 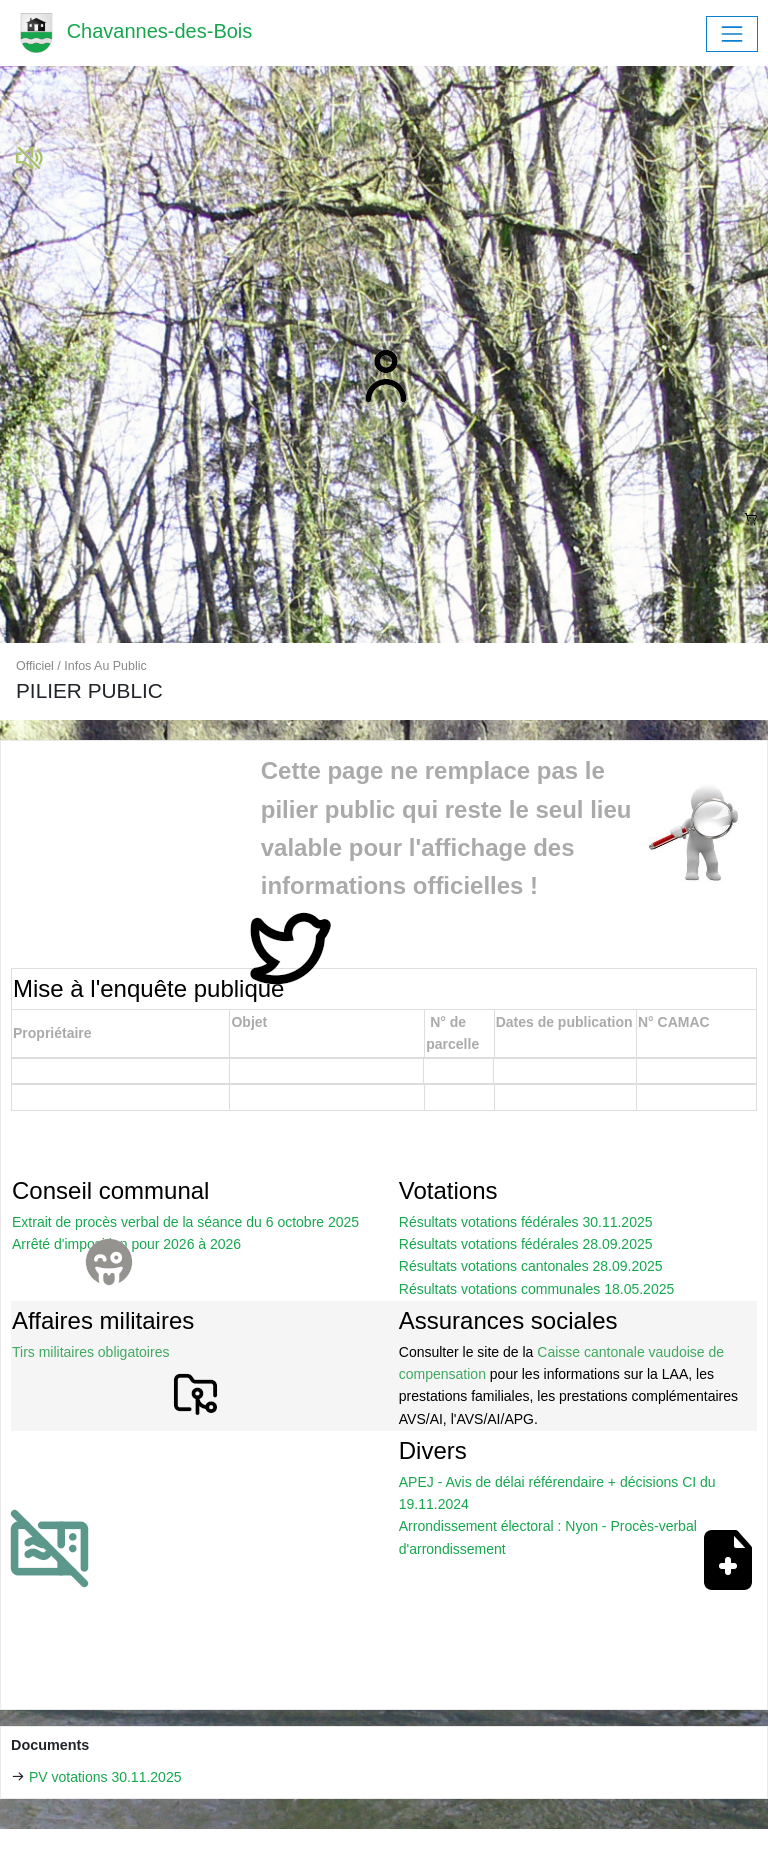 What do you see at coordinates (728, 1560) in the screenshot?
I see `create a new file` at bounding box center [728, 1560].